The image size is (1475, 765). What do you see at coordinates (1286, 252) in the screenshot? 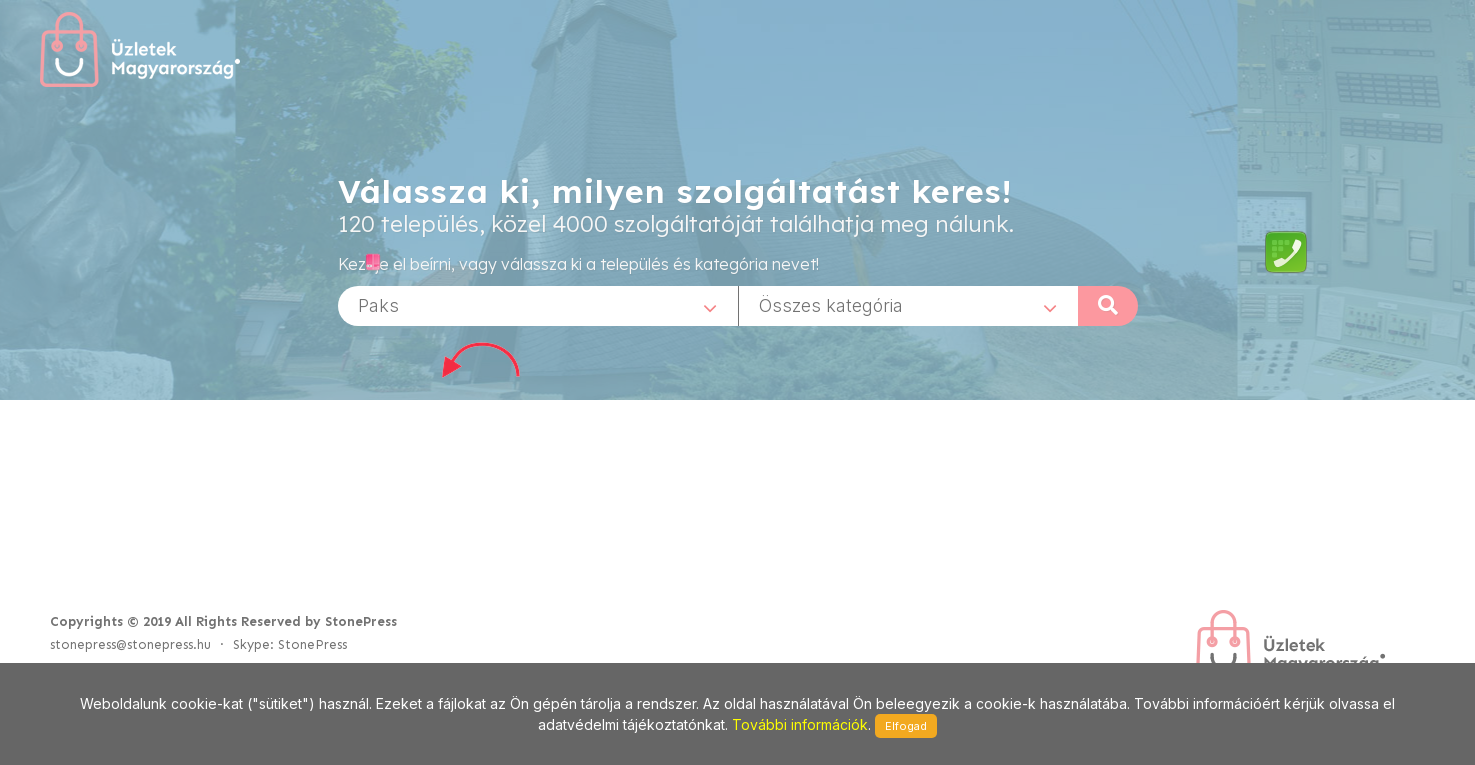
I see `open the phone or calls app` at bounding box center [1286, 252].